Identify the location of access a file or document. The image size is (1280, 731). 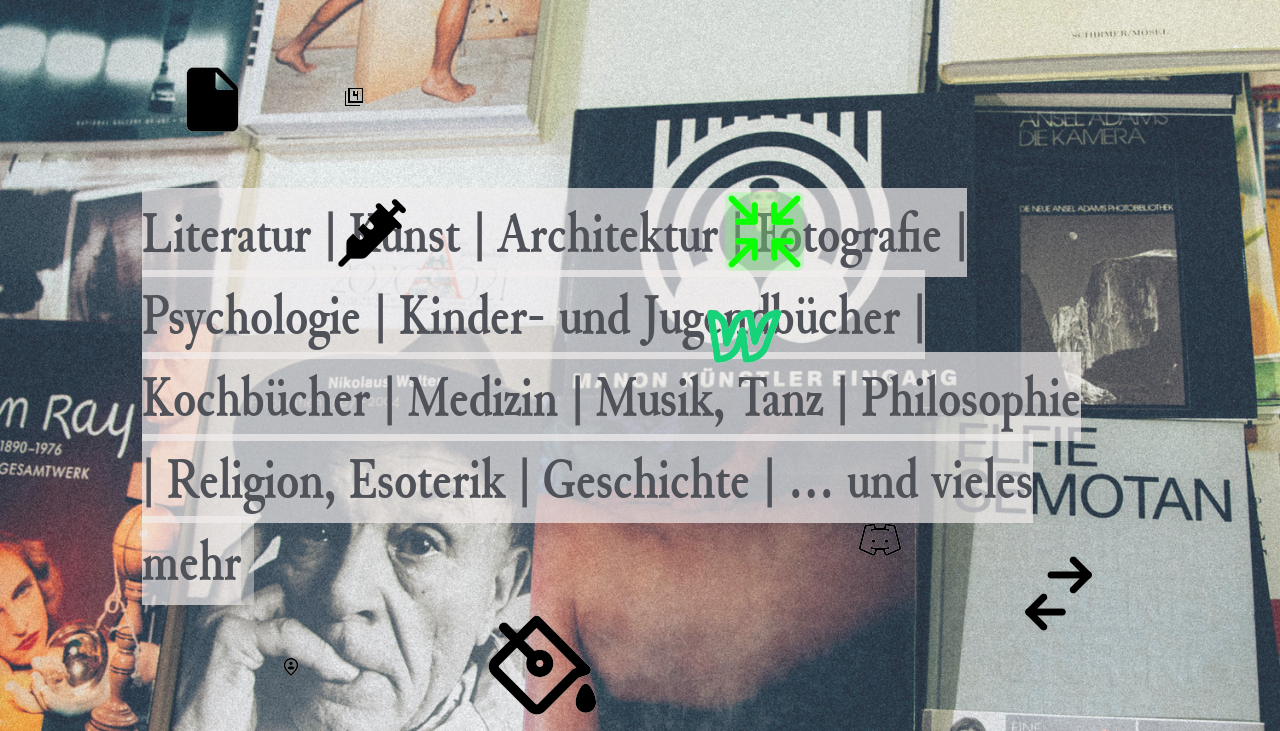
(212, 99).